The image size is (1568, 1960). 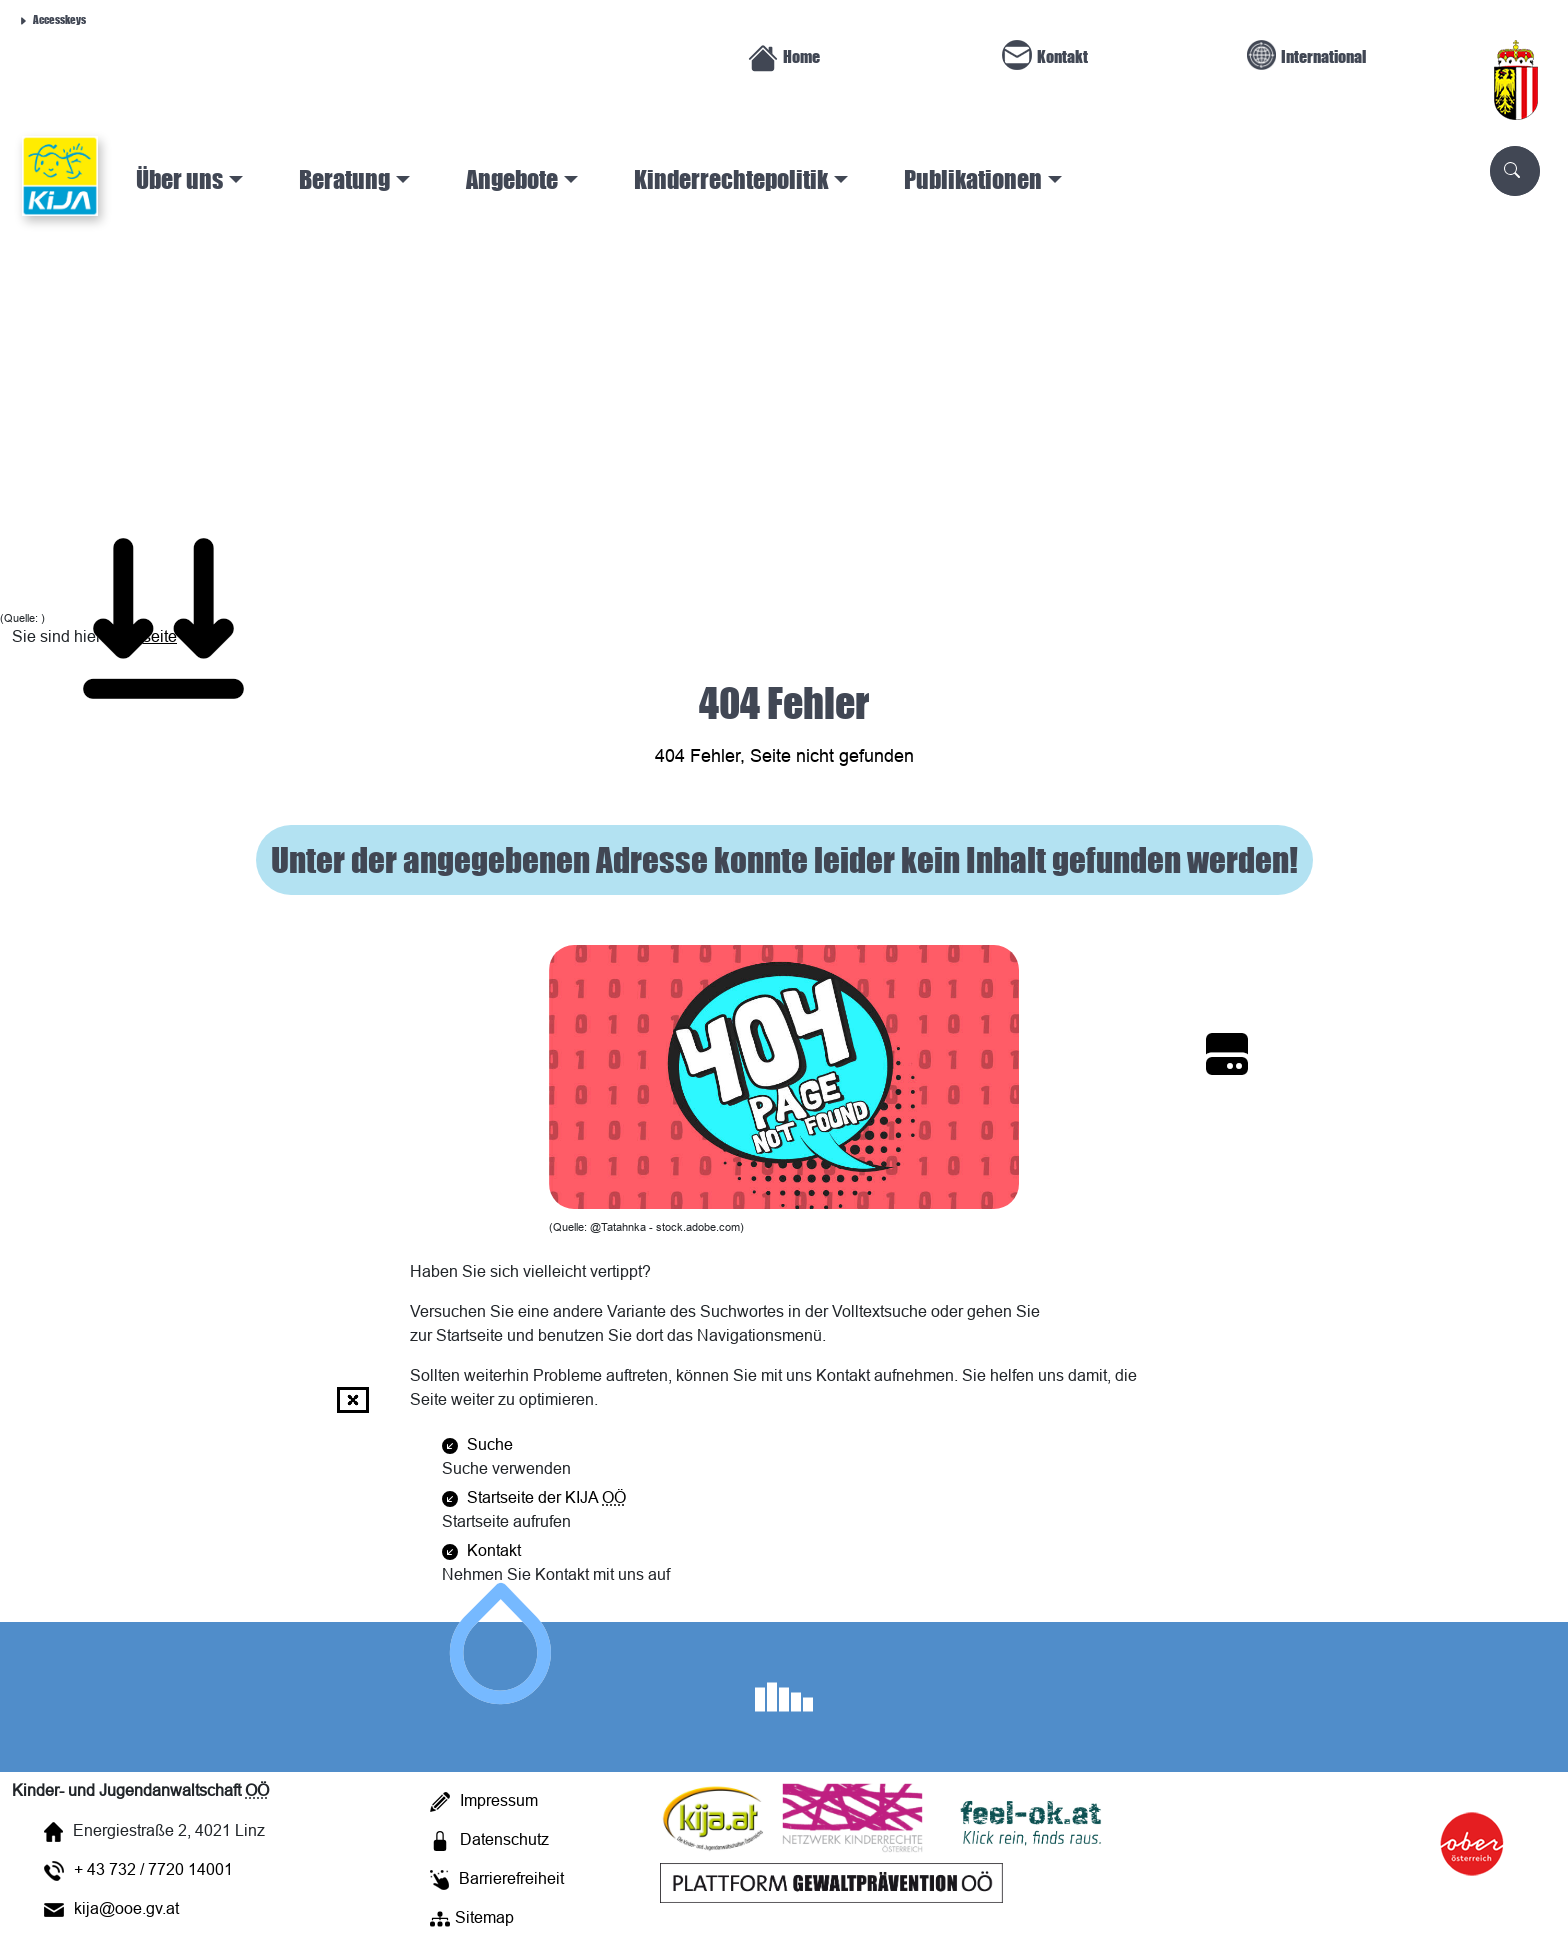 I want to click on download all items to device, so click(x=163, y=618).